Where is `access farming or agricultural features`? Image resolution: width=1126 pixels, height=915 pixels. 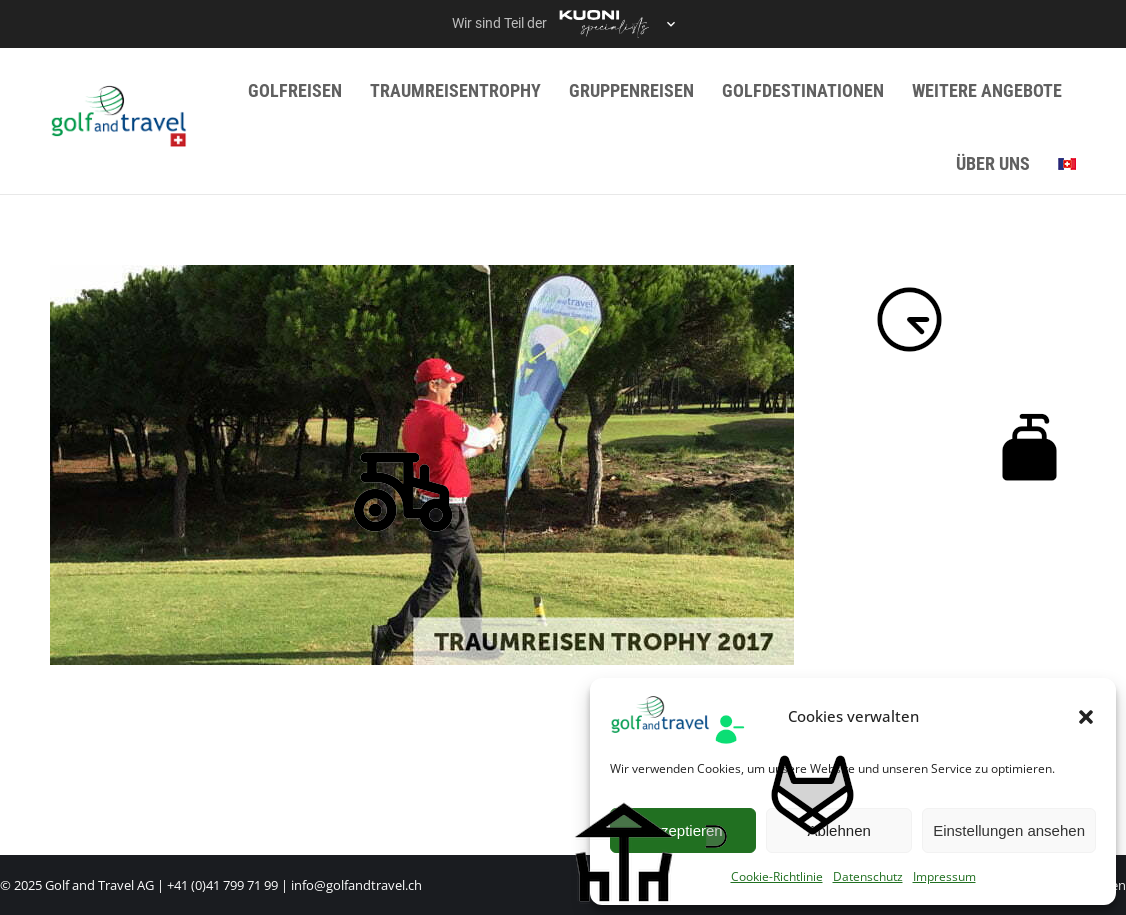 access farming or agricultural features is located at coordinates (401, 490).